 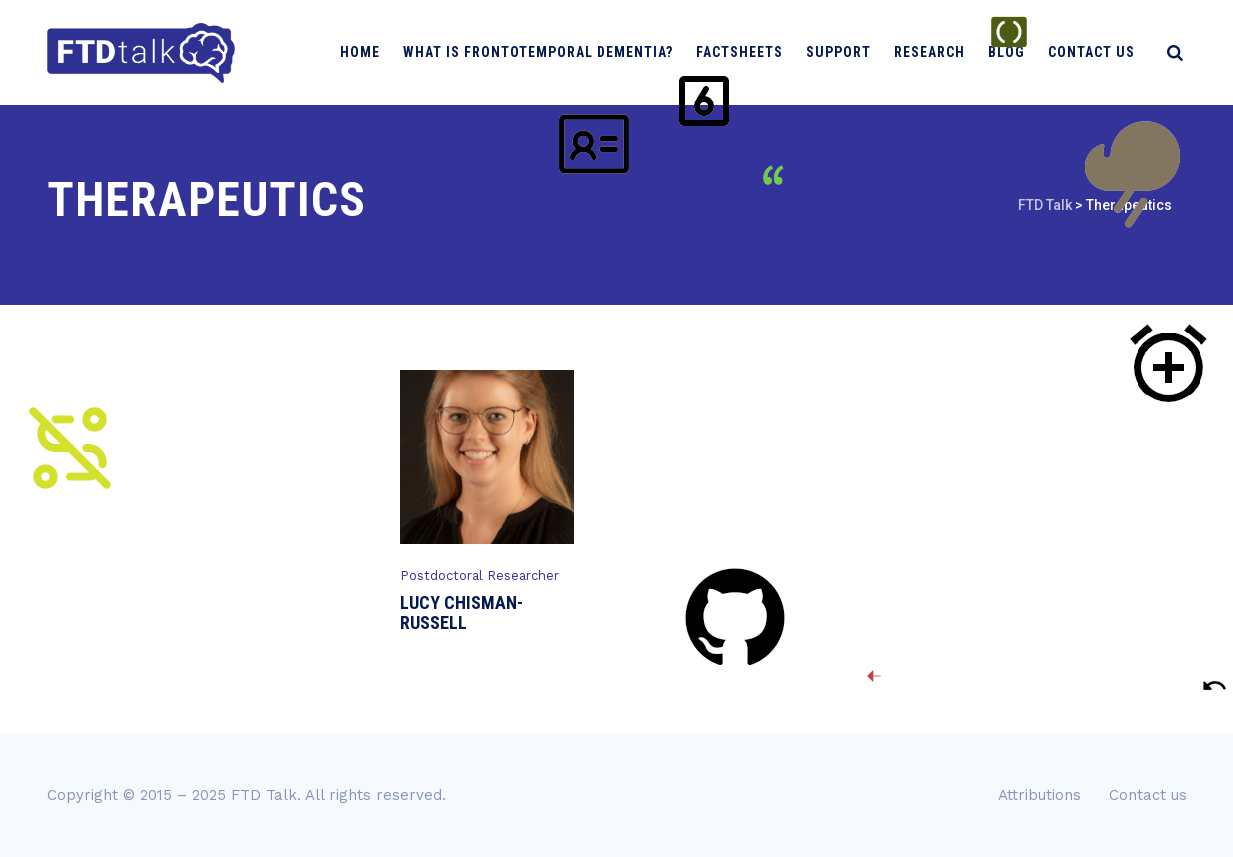 What do you see at coordinates (1009, 32) in the screenshot?
I see `insert parentheses or brackets in text` at bounding box center [1009, 32].